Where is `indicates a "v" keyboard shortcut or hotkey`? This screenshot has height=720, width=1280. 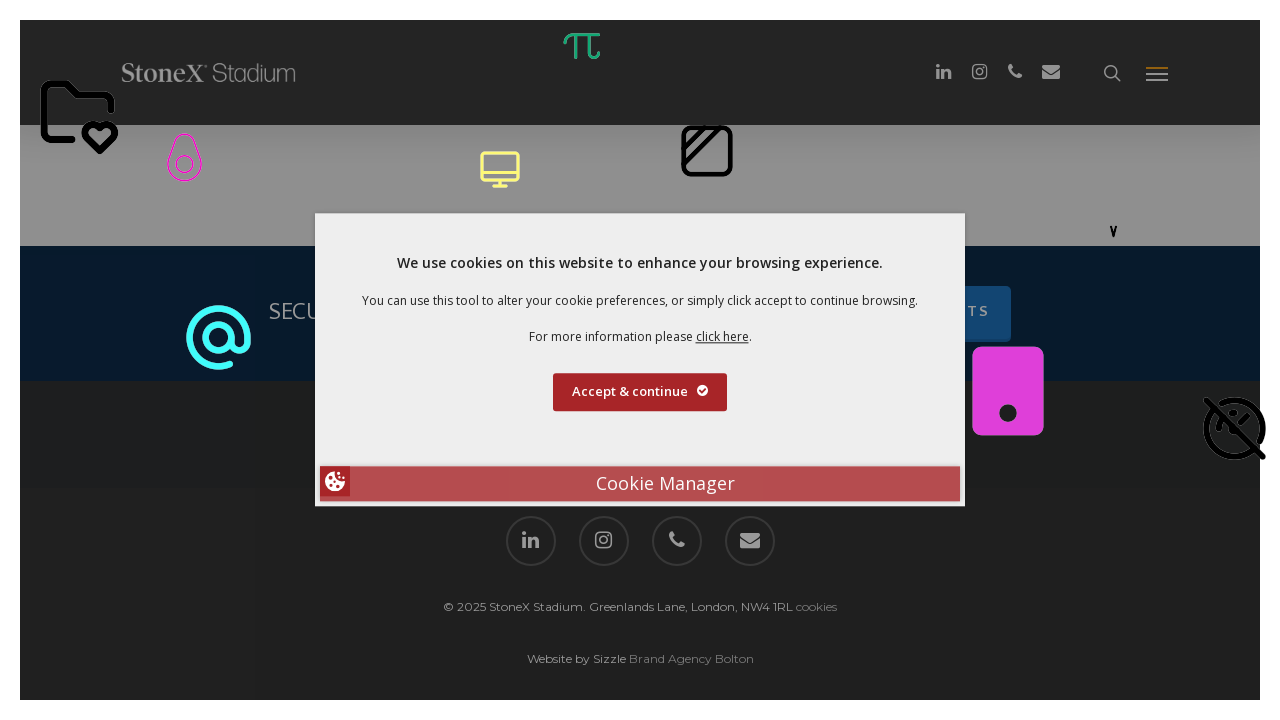 indicates a "v" keyboard shortcut or hotkey is located at coordinates (1113, 231).